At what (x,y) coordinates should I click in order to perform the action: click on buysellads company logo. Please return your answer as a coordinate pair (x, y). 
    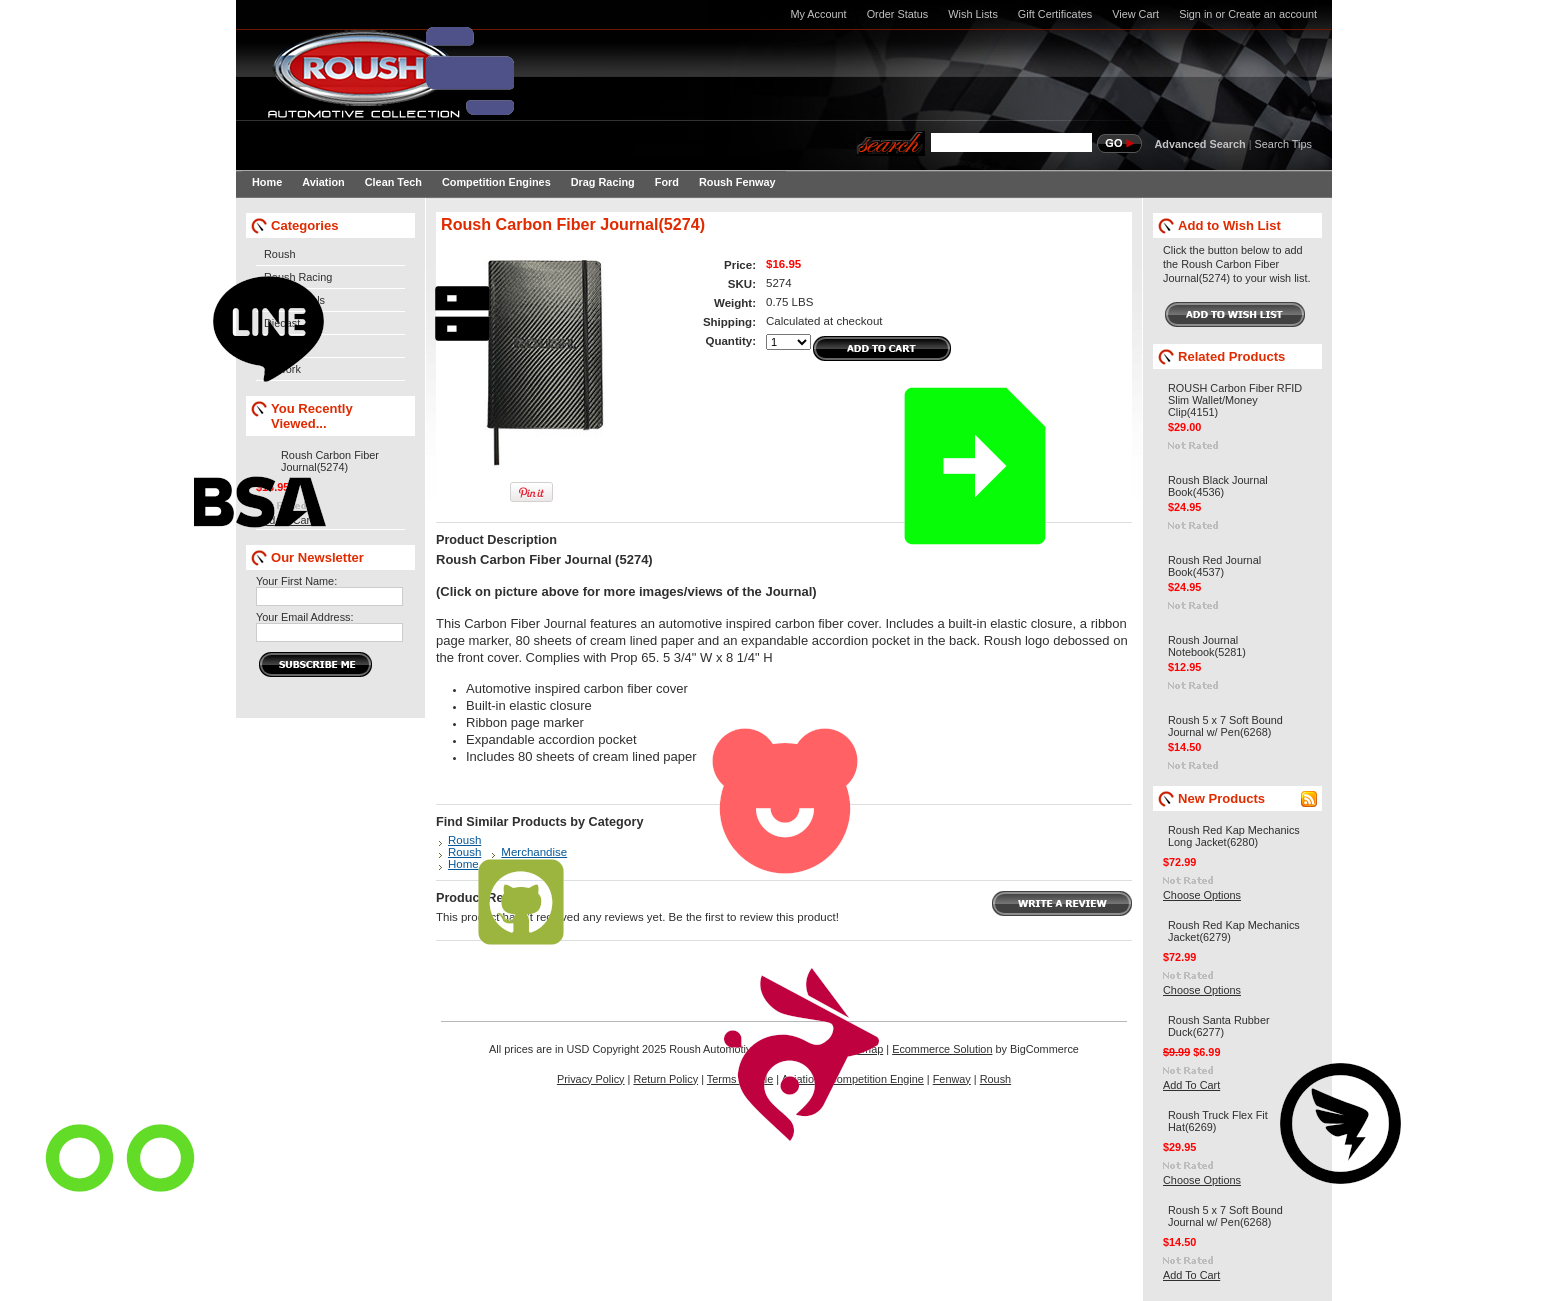
    Looking at the image, I should click on (260, 502).